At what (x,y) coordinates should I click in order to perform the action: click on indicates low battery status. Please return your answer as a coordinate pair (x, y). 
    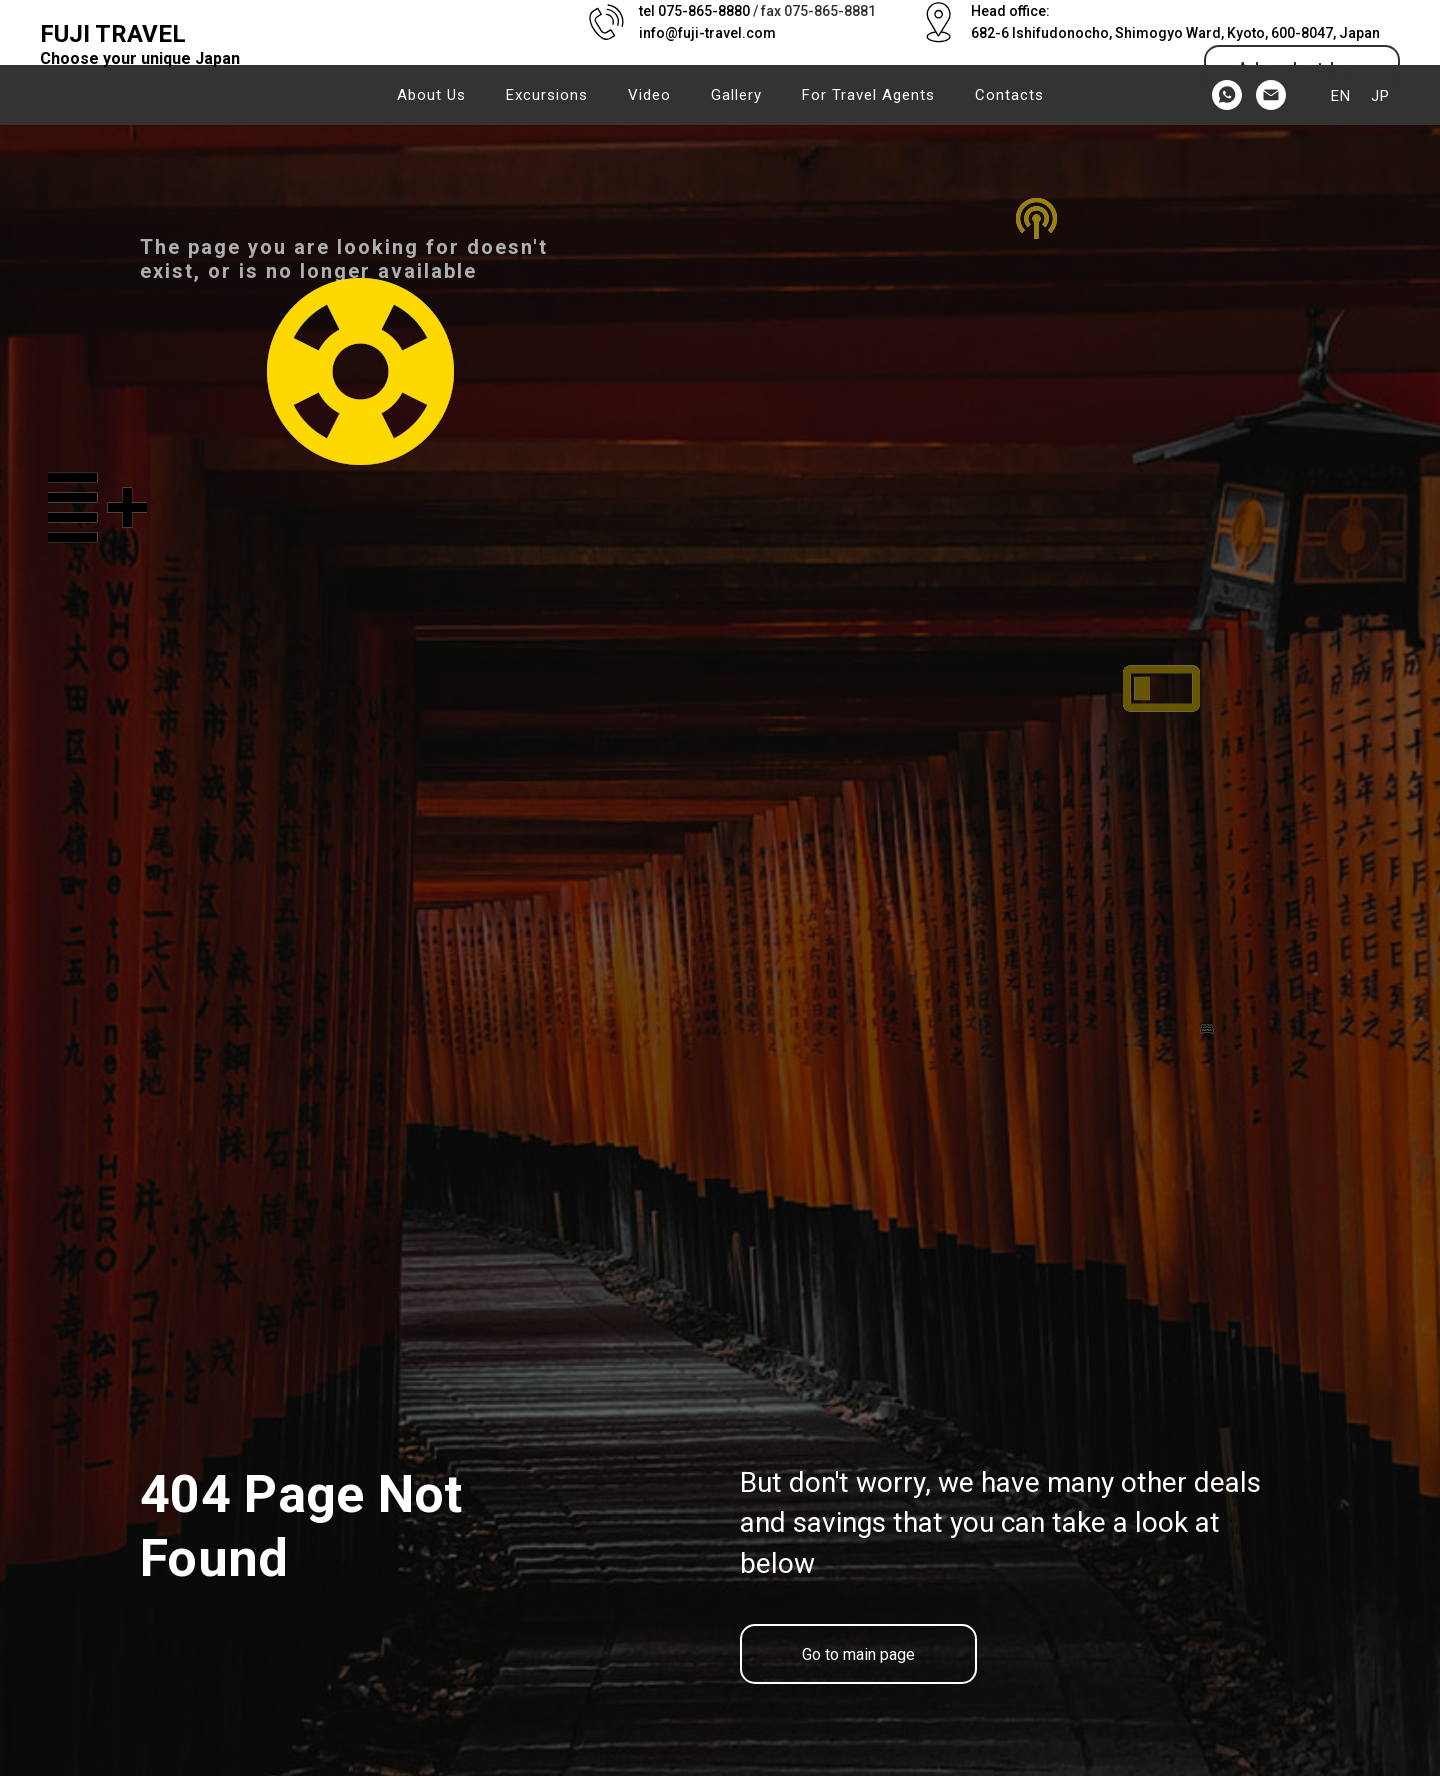
    Looking at the image, I should click on (1161, 688).